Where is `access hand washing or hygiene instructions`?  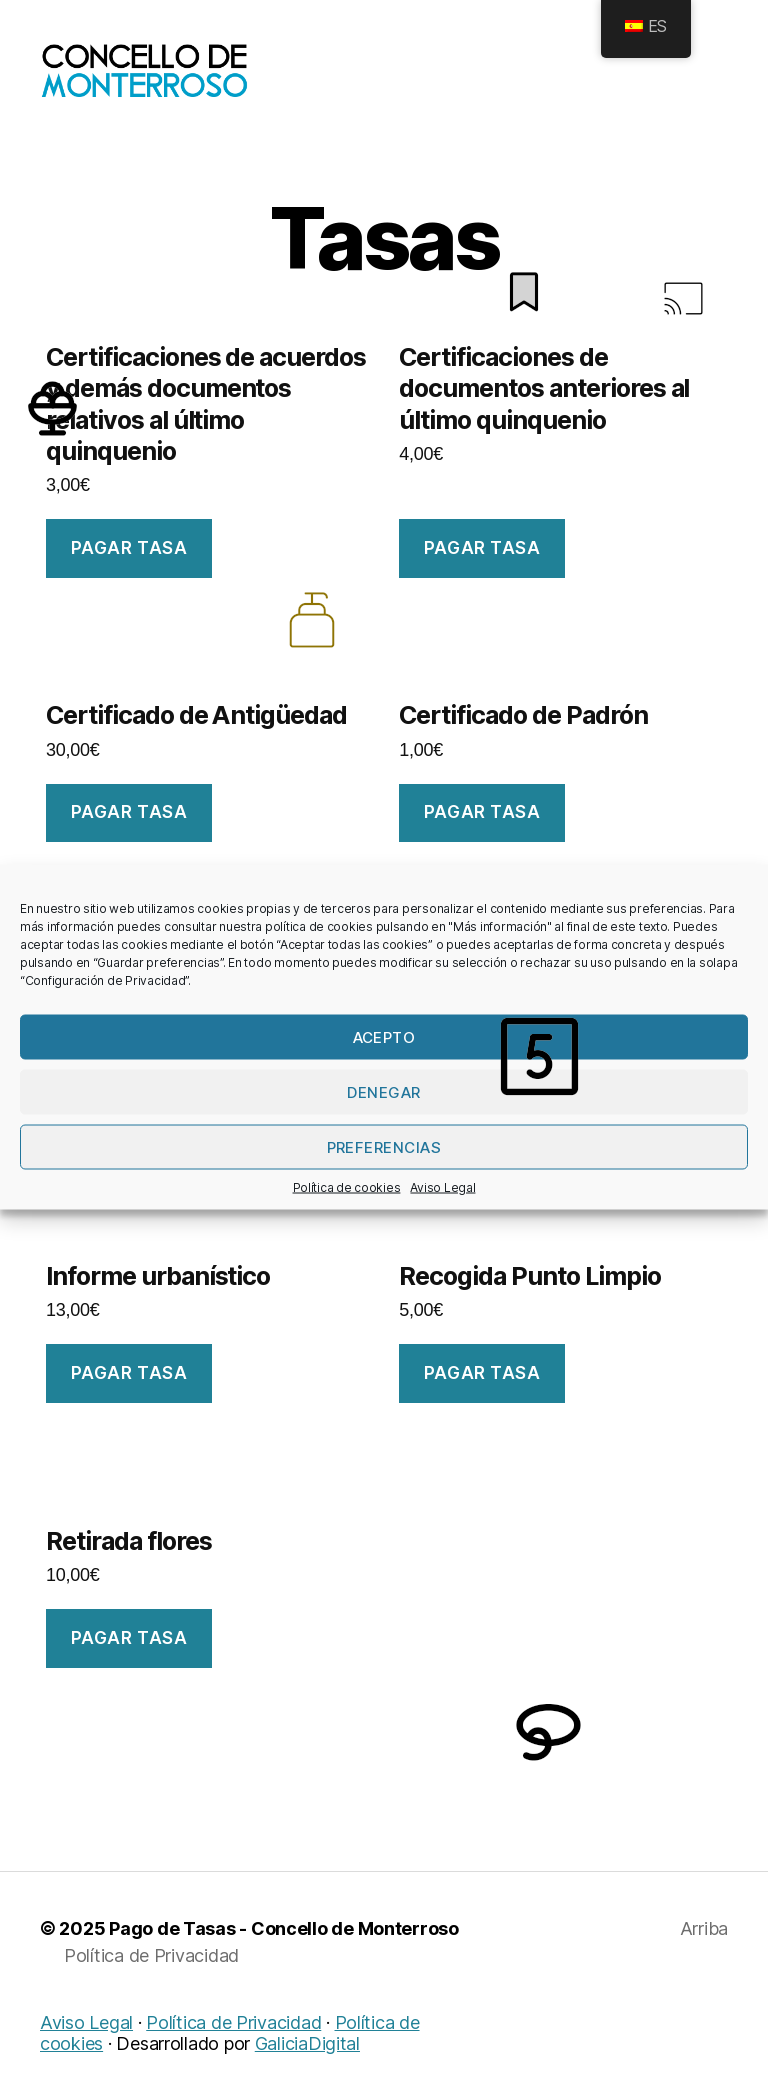 access hand washing or hygiene instructions is located at coordinates (312, 621).